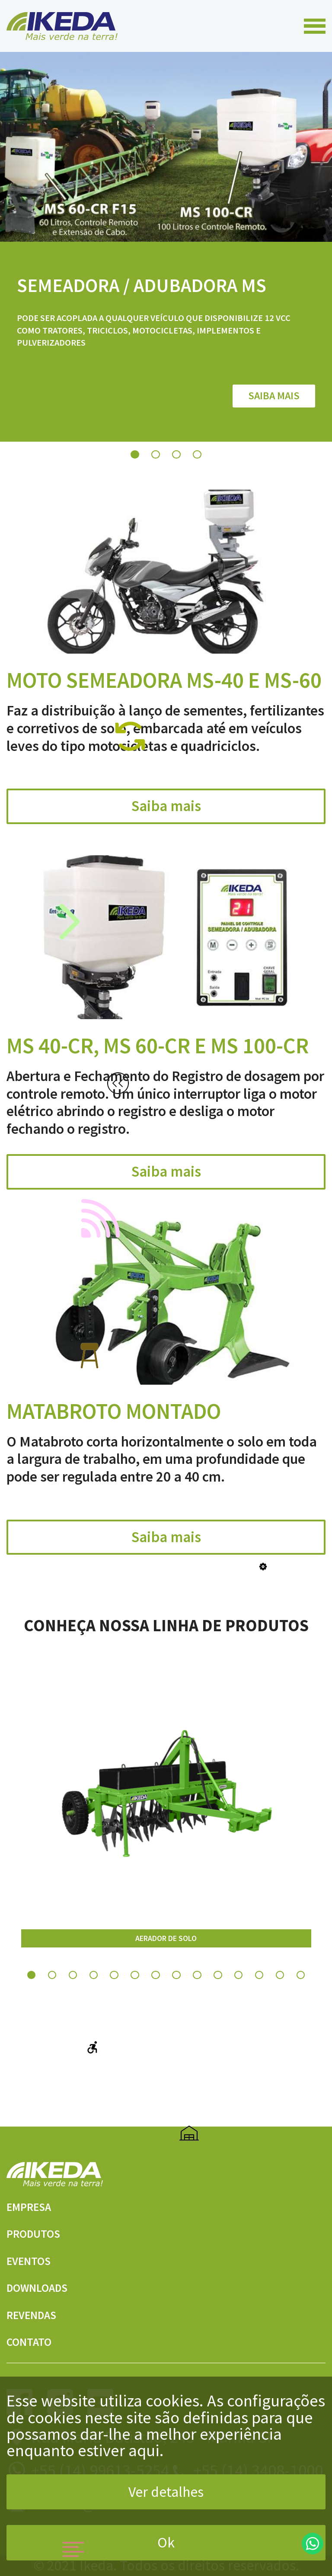 The image size is (332, 2576). I want to click on go back to the beginning, so click(118, 1083).